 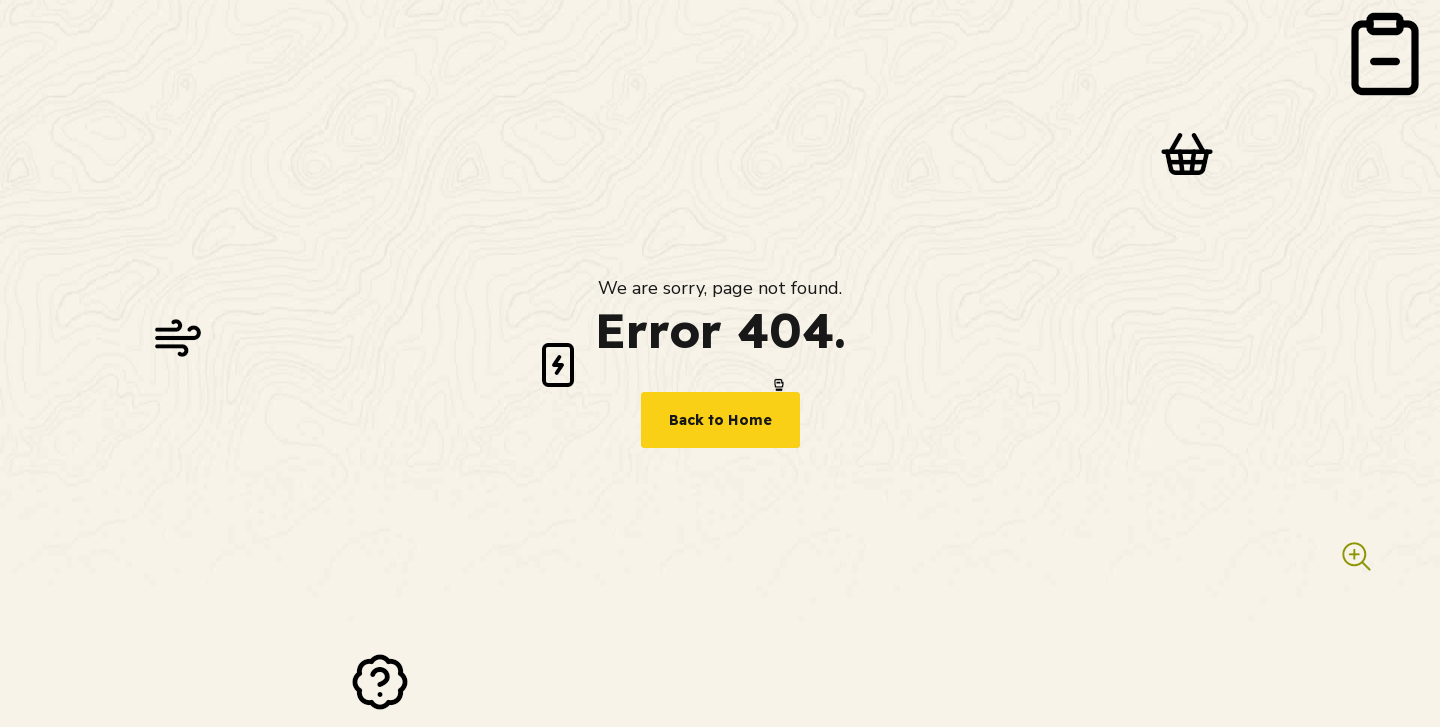 I want to click on indicates device is currently charging, so click(x=558, y=365).